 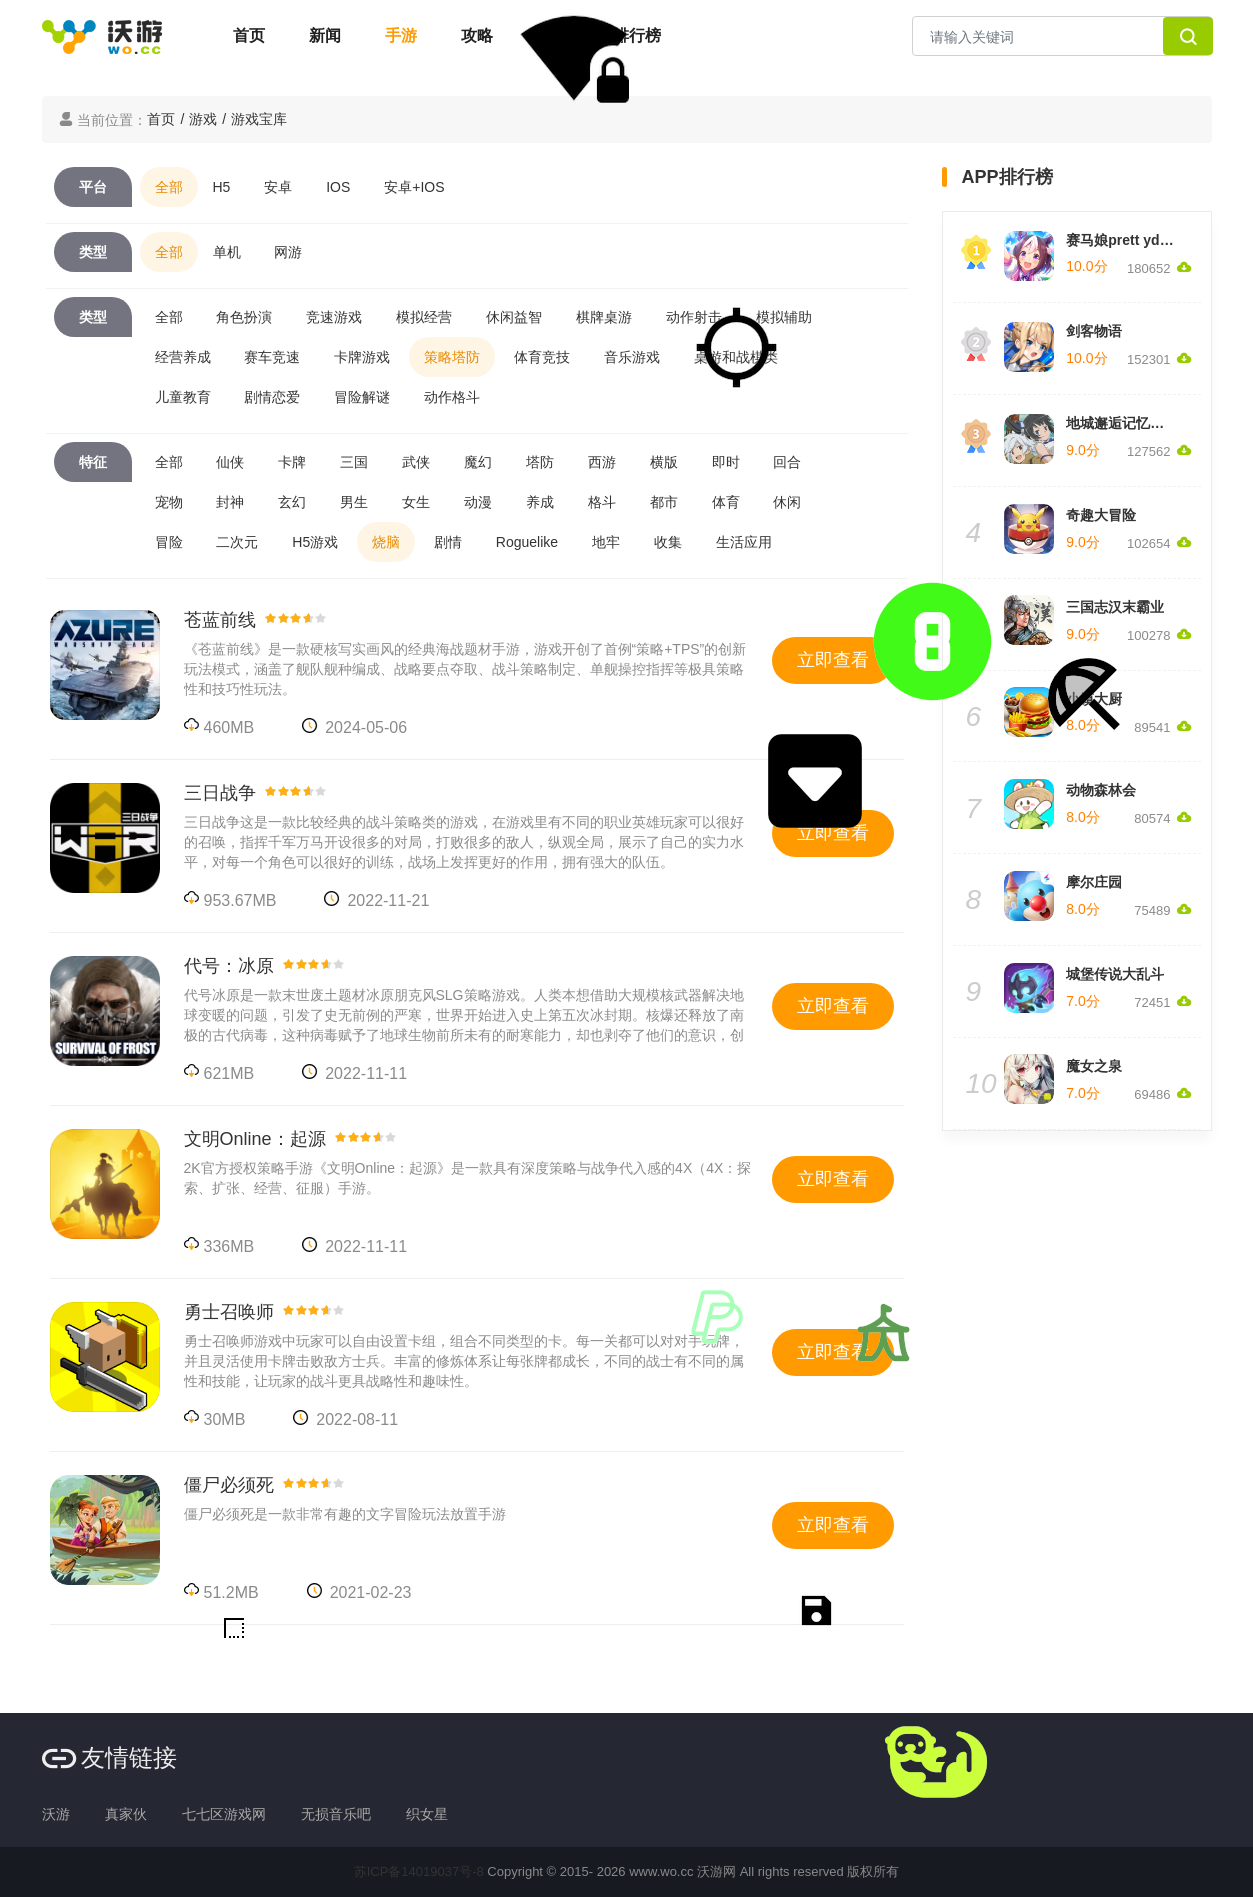 What do you see at coordinates (736, 347) in the screenshot?
I see `searching for current location` at bounding box center [736, 347].